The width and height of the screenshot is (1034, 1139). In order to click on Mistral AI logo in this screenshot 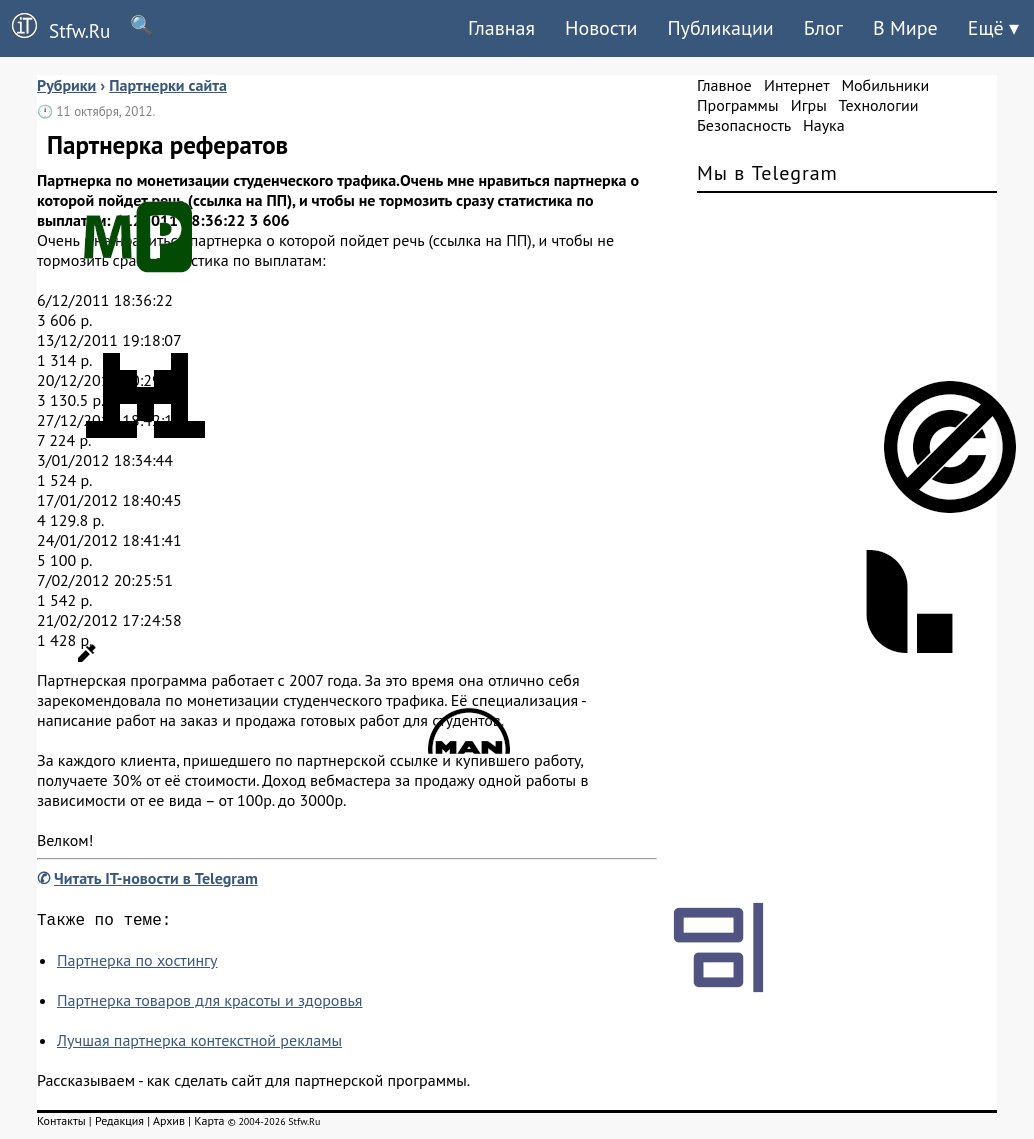, I will do `click(145, 395)`.